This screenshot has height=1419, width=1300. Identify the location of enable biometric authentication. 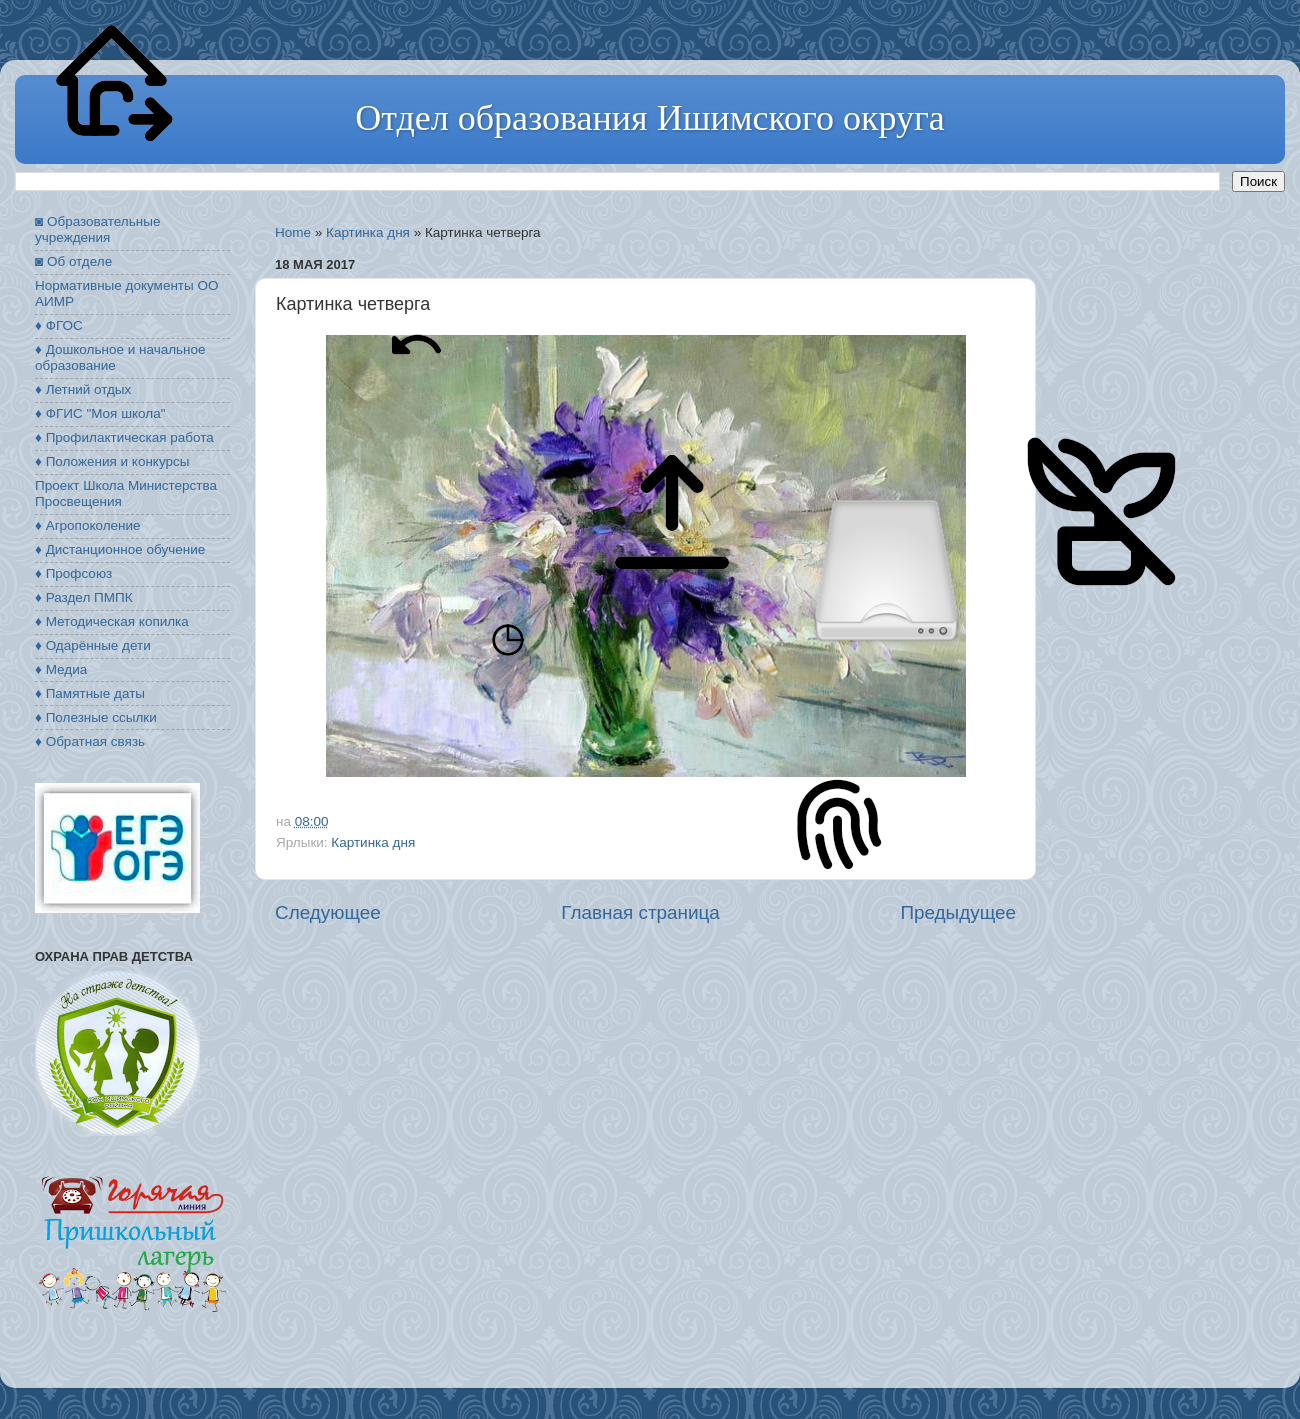
(837, 824).